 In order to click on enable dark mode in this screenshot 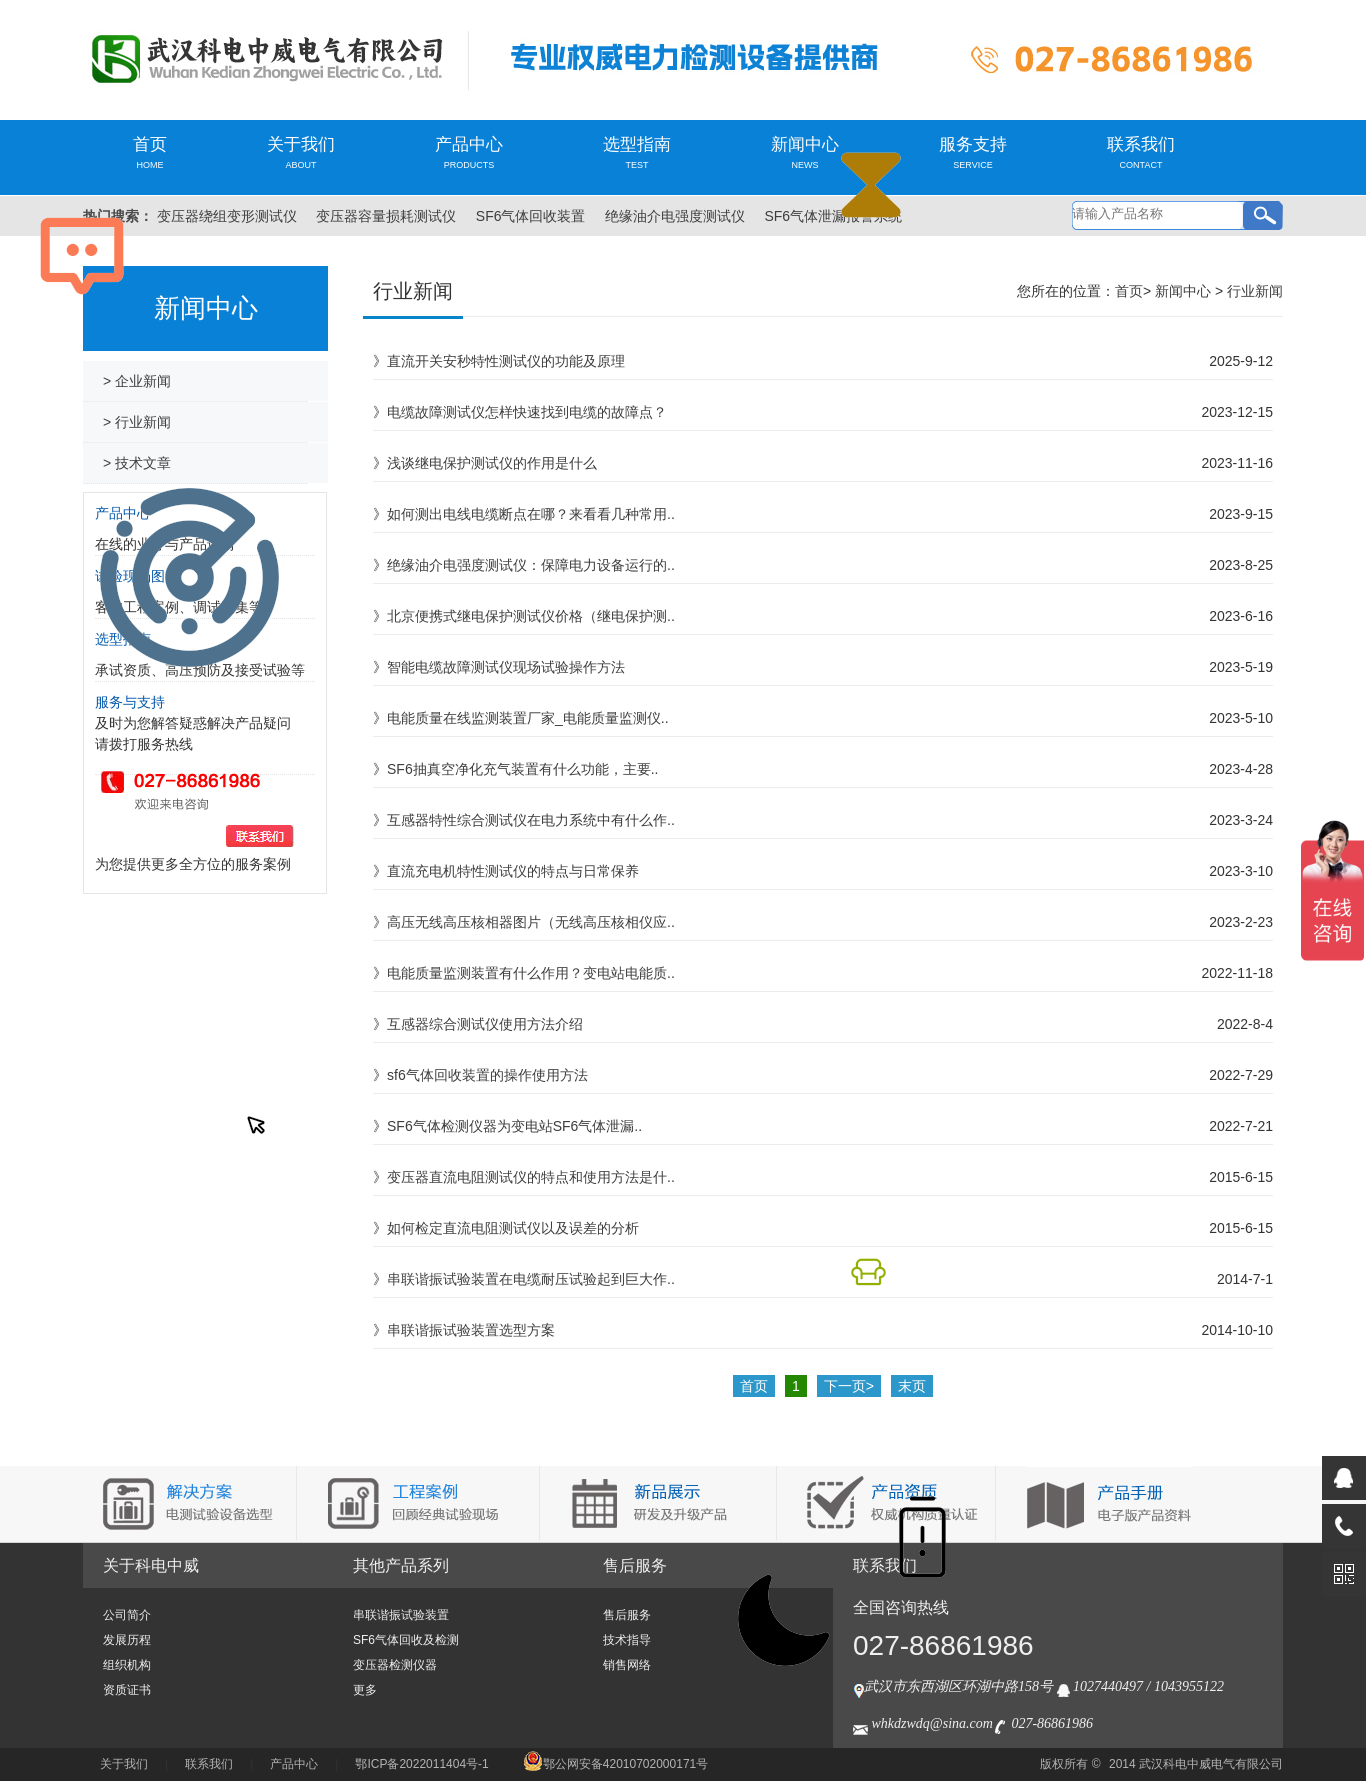, I will do `click(782, 1622)`.